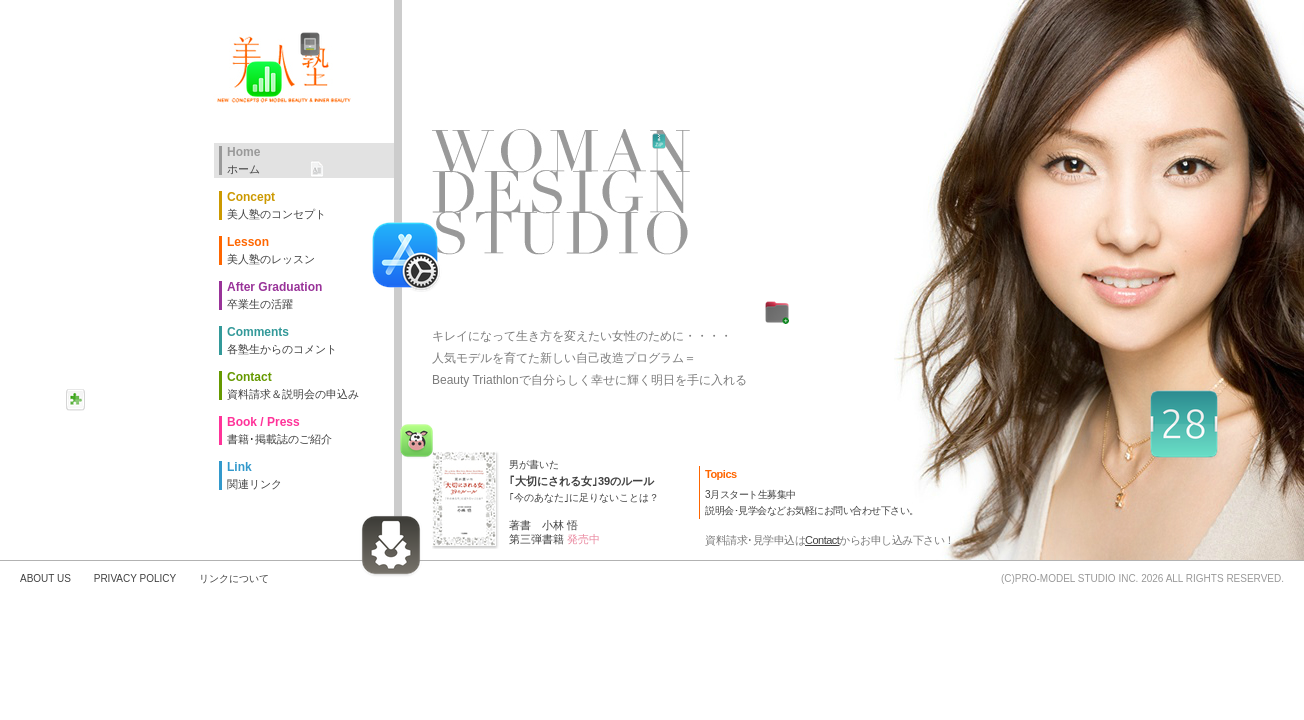 The height and width of the screenshot is (720, 1304). What do you see at coordinates (391, 545) in the screenshot?
I see `open gear lever app for managing appimages` at bounding box center [391, 545].